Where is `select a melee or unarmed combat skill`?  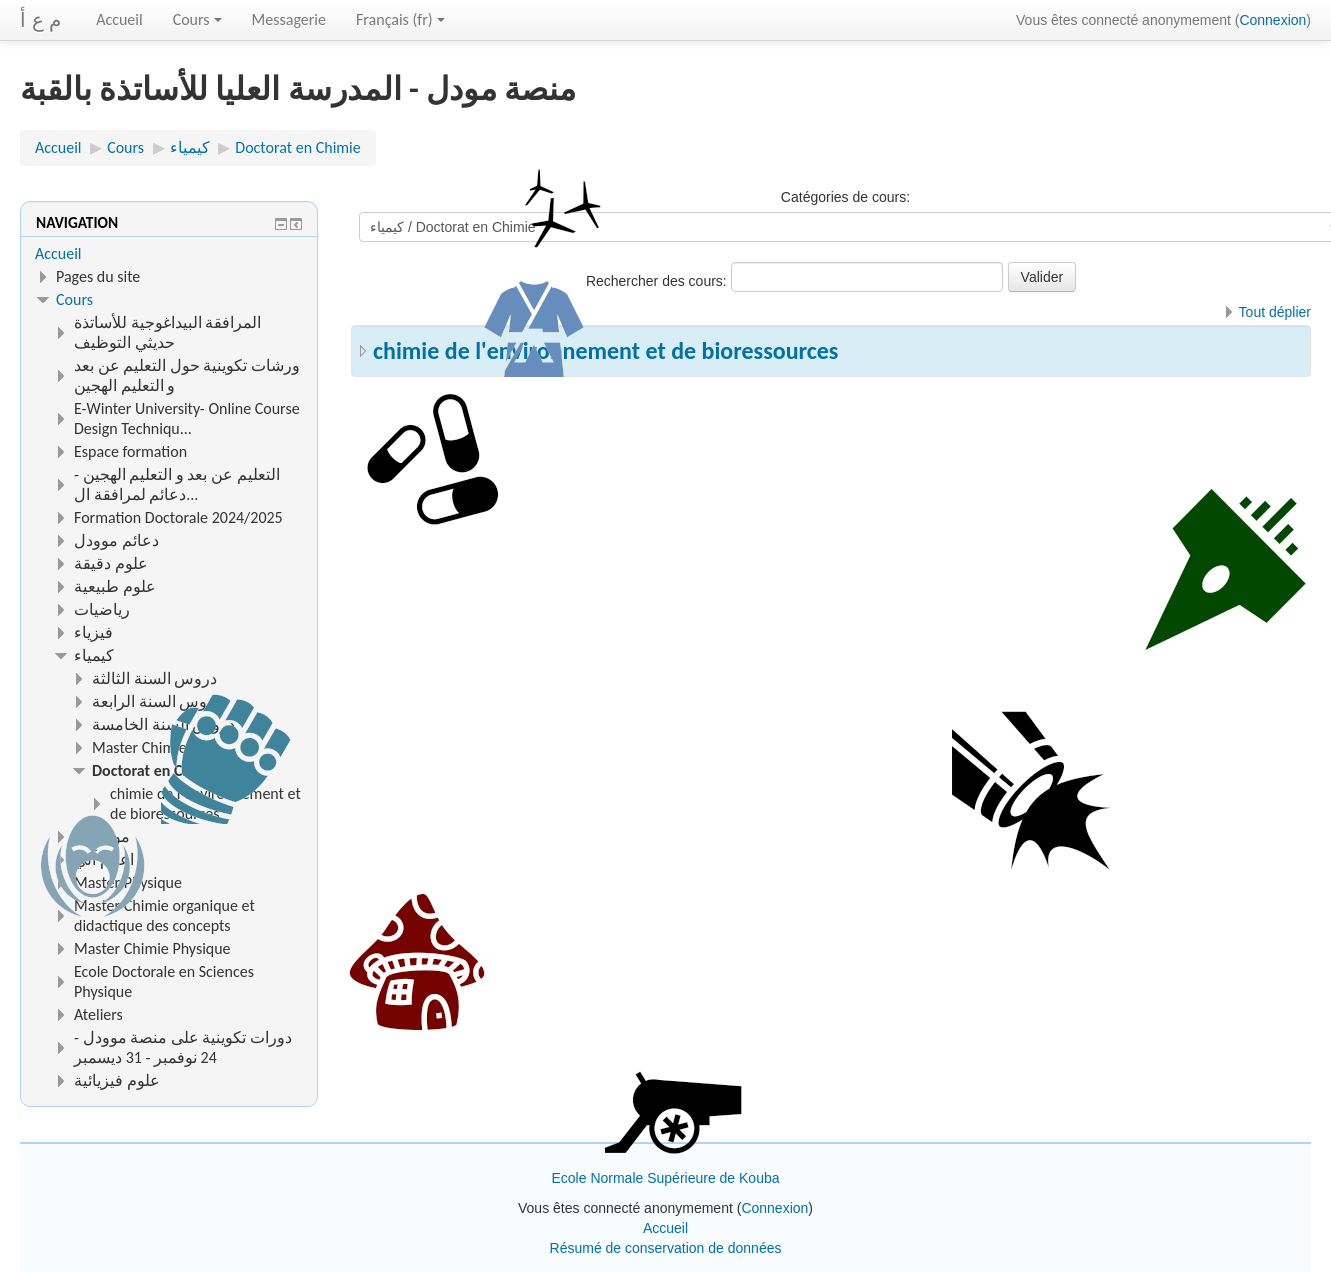 select a melee or unarmed combat skill is located at coordinates (226, 759).